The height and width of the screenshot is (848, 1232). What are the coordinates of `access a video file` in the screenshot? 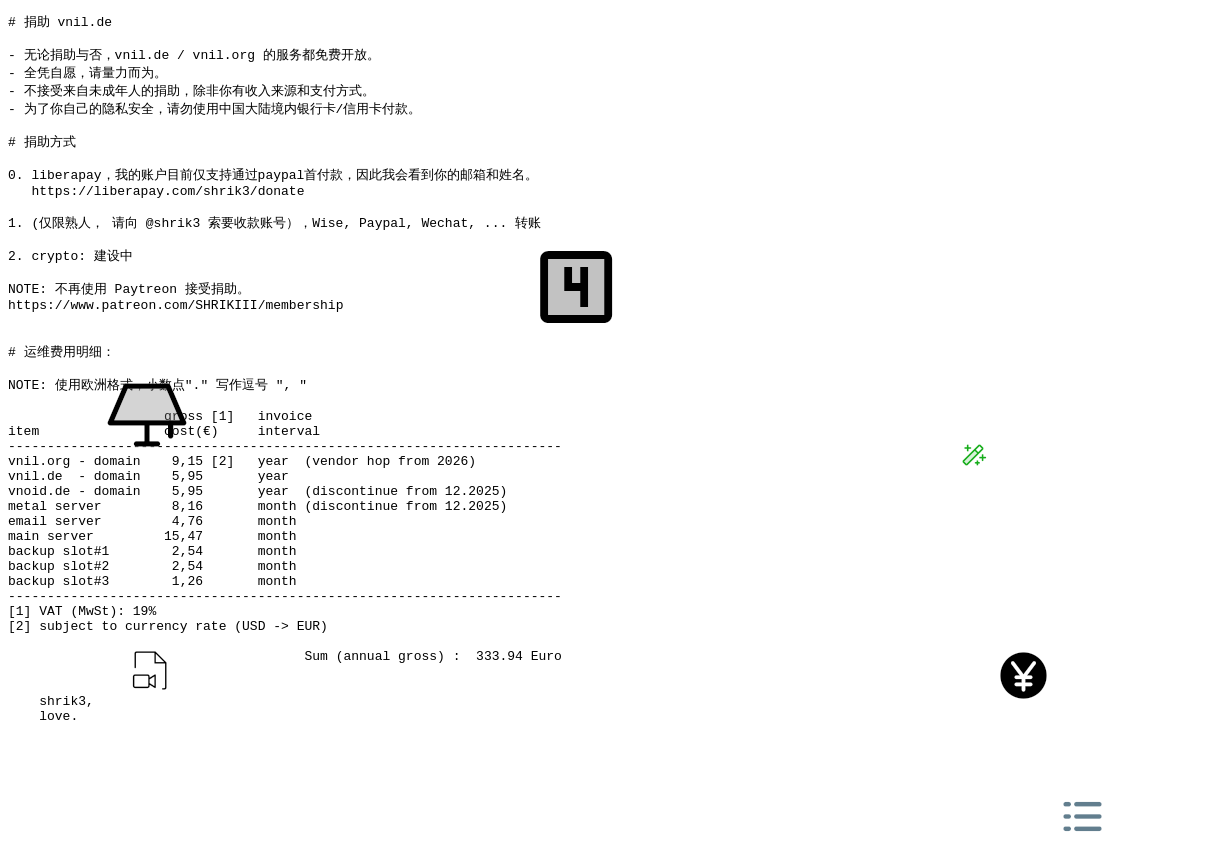 It's located at (150, 670).